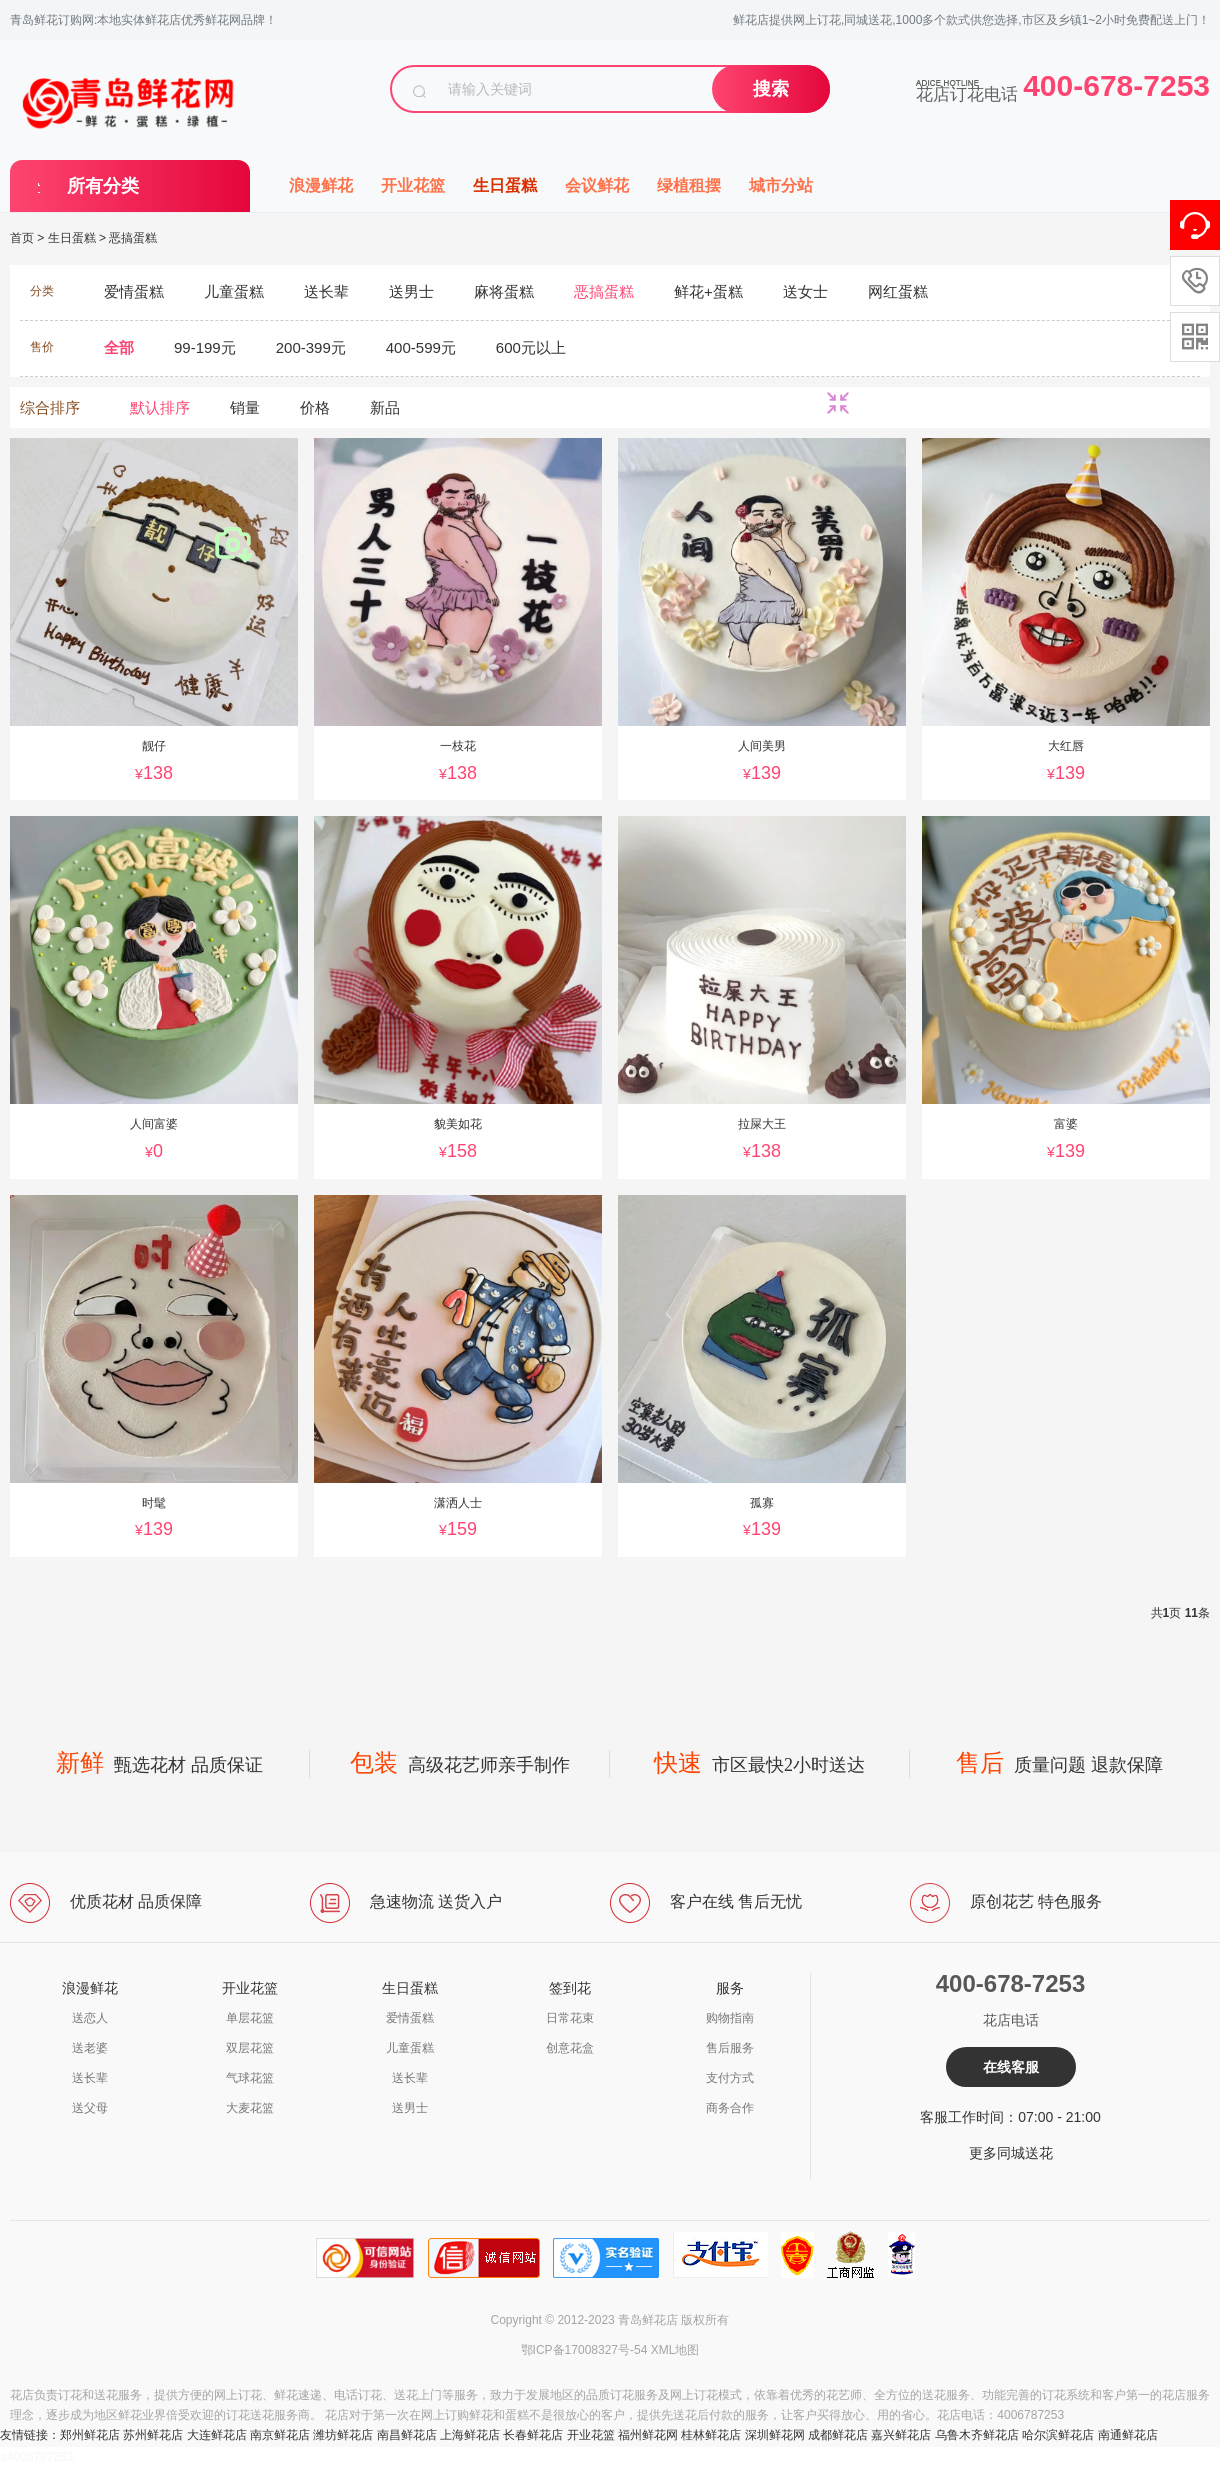  What do you see at coordinates (233, 543) in the screenshot?
I see `download a captured photo` at bounding box center [233, 543].